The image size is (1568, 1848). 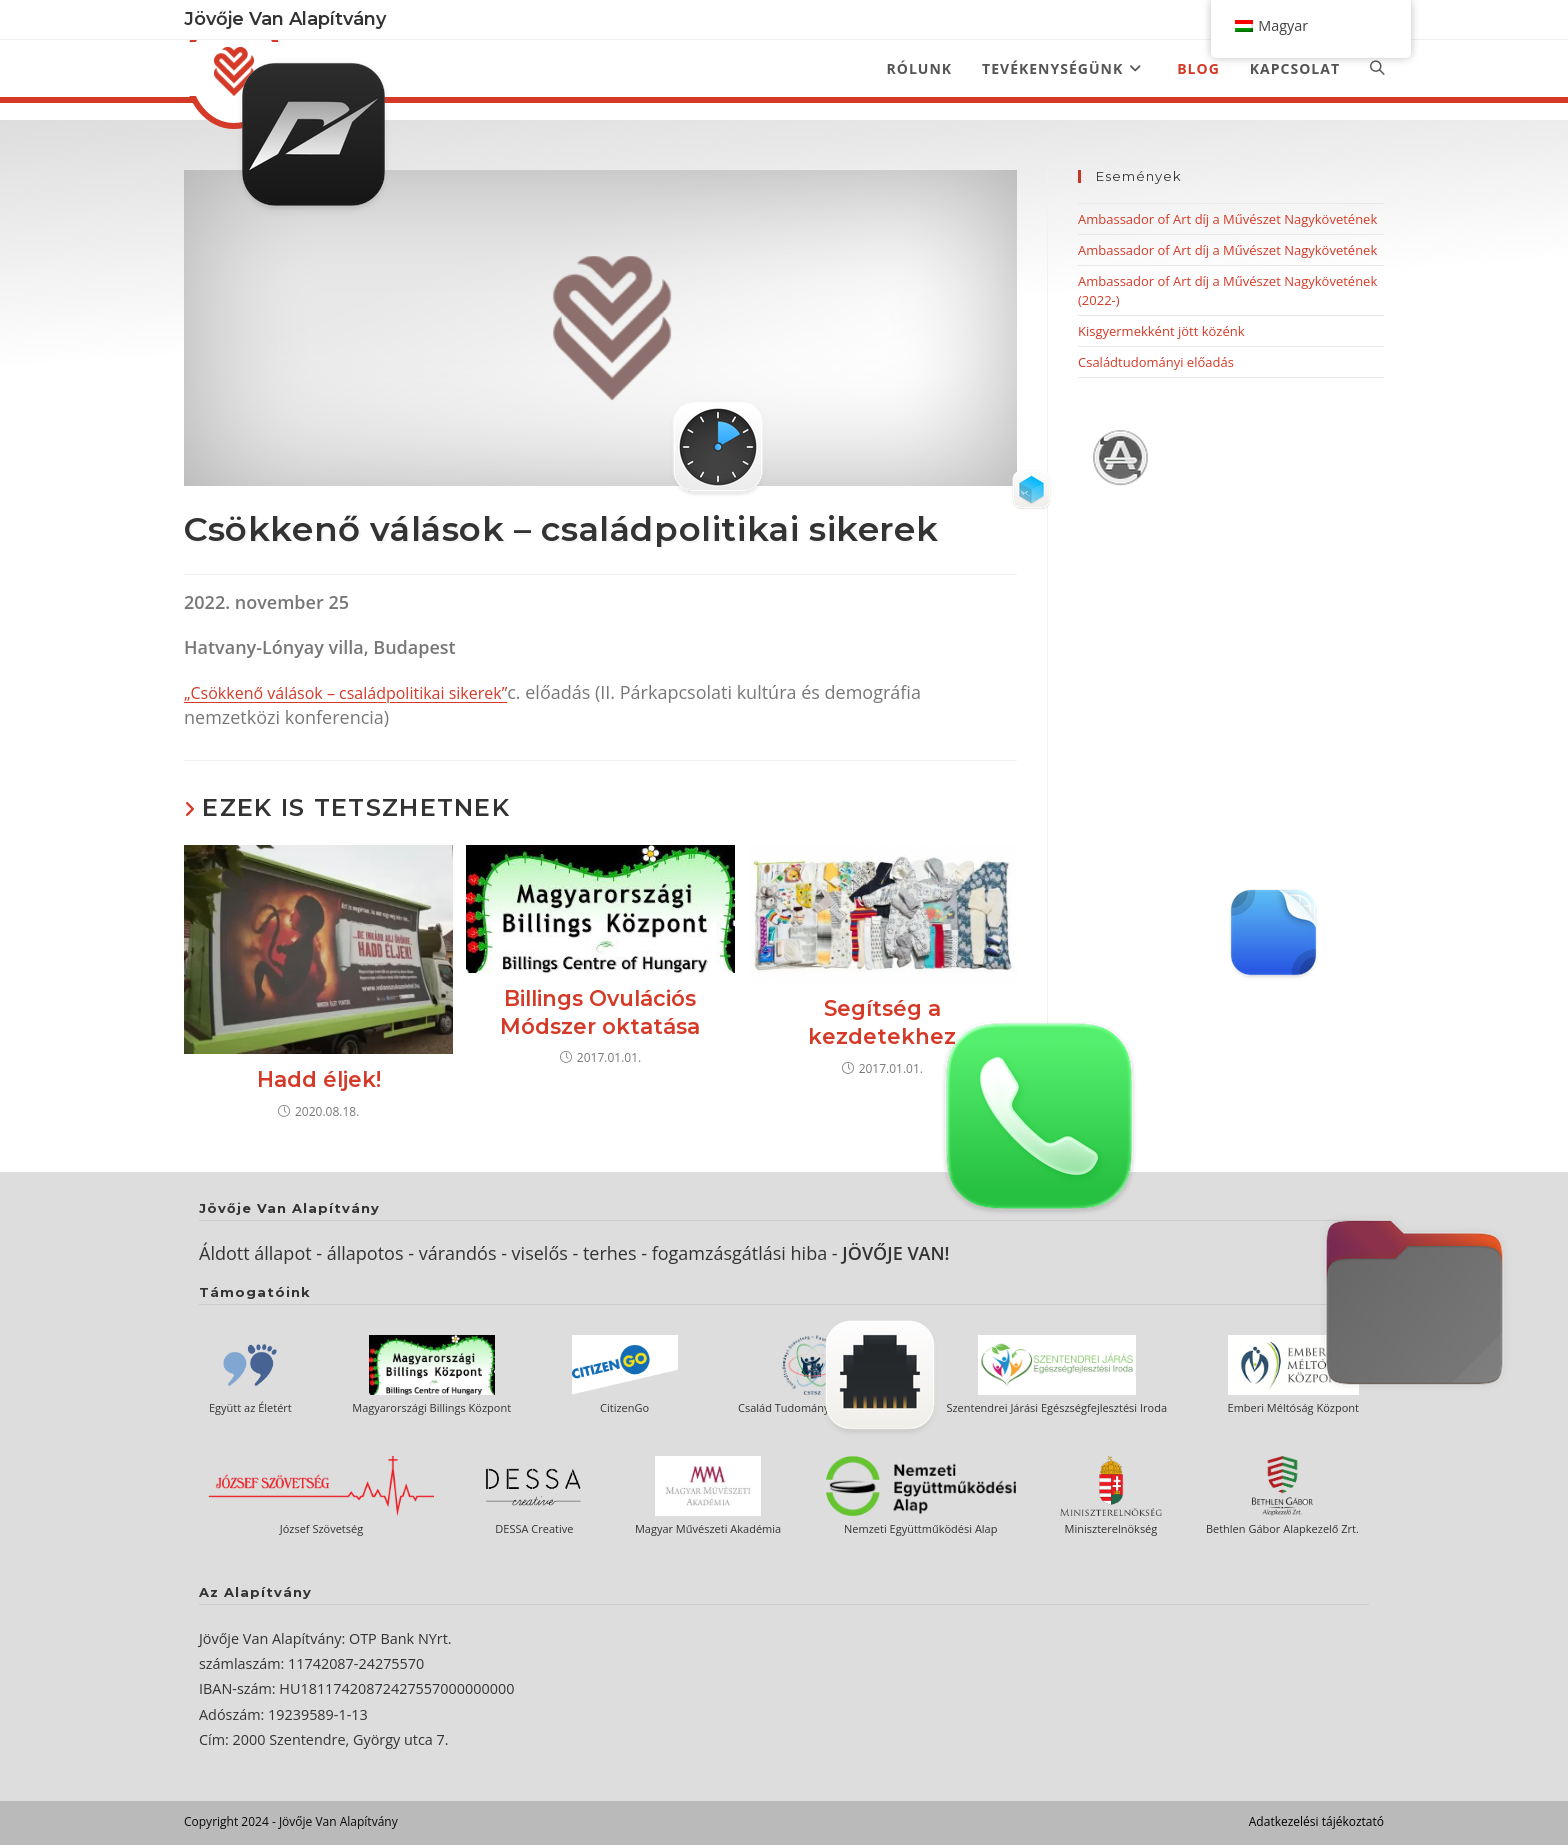 What do you see at coordinates (1031, 489) in the screenshot?
I see `launch virtualbox virtual machine manager` at bounding box center [1031, 489].